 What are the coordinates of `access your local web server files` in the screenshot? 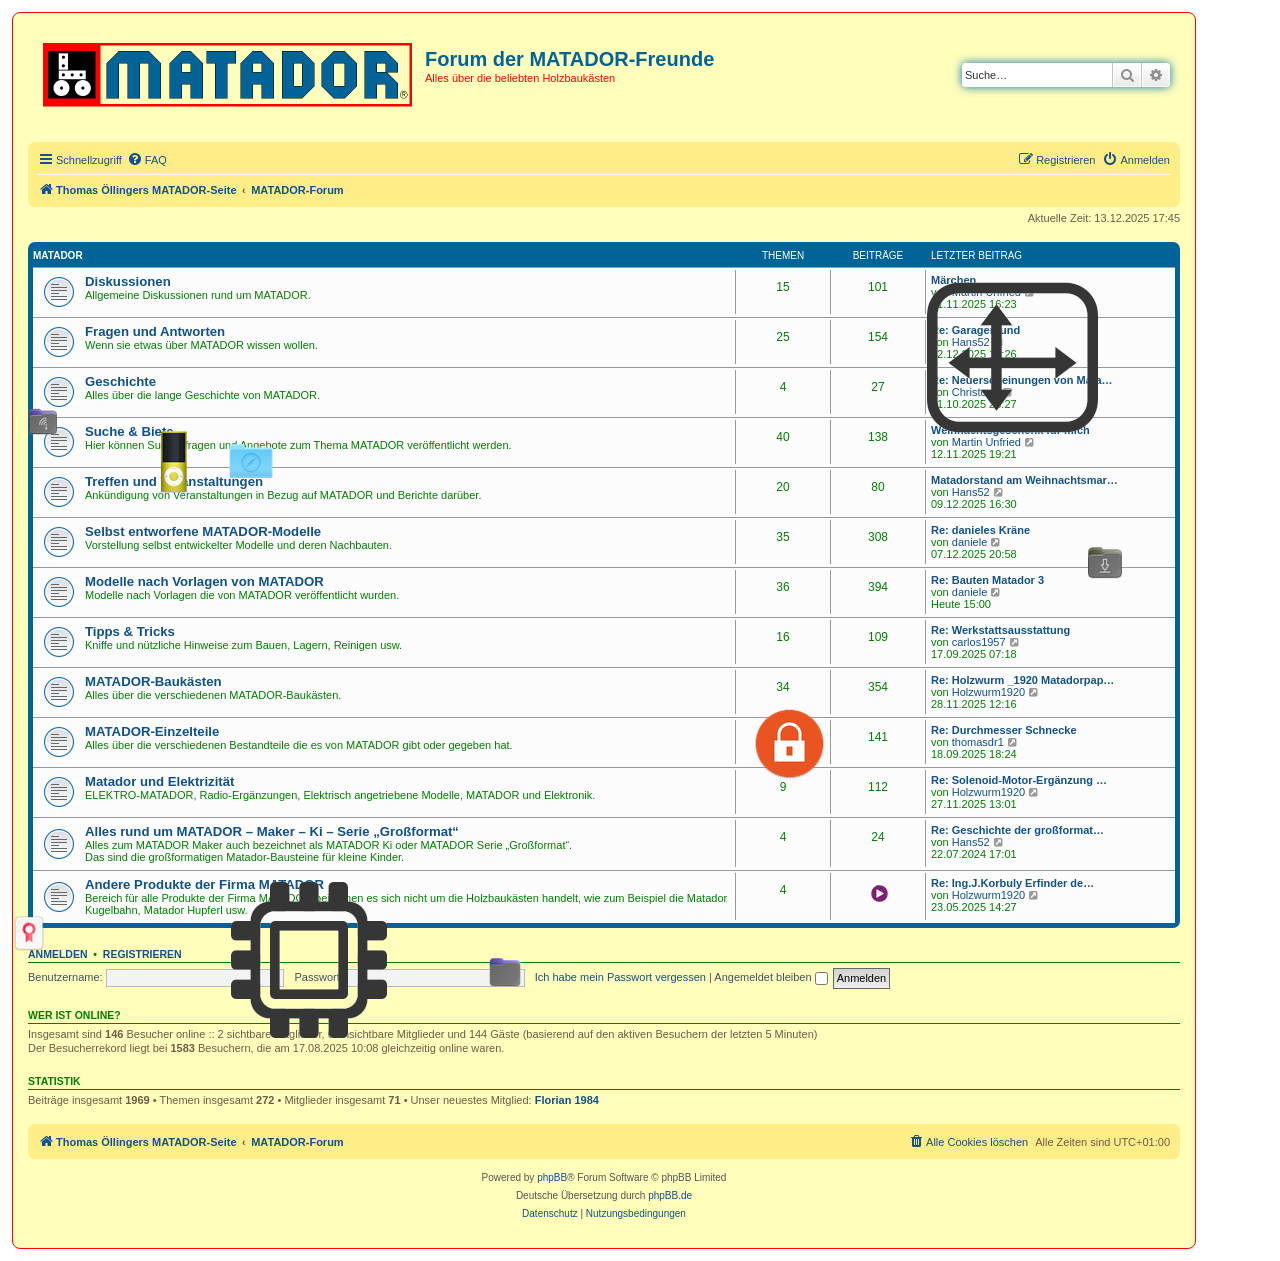 It's located at (251, 461).